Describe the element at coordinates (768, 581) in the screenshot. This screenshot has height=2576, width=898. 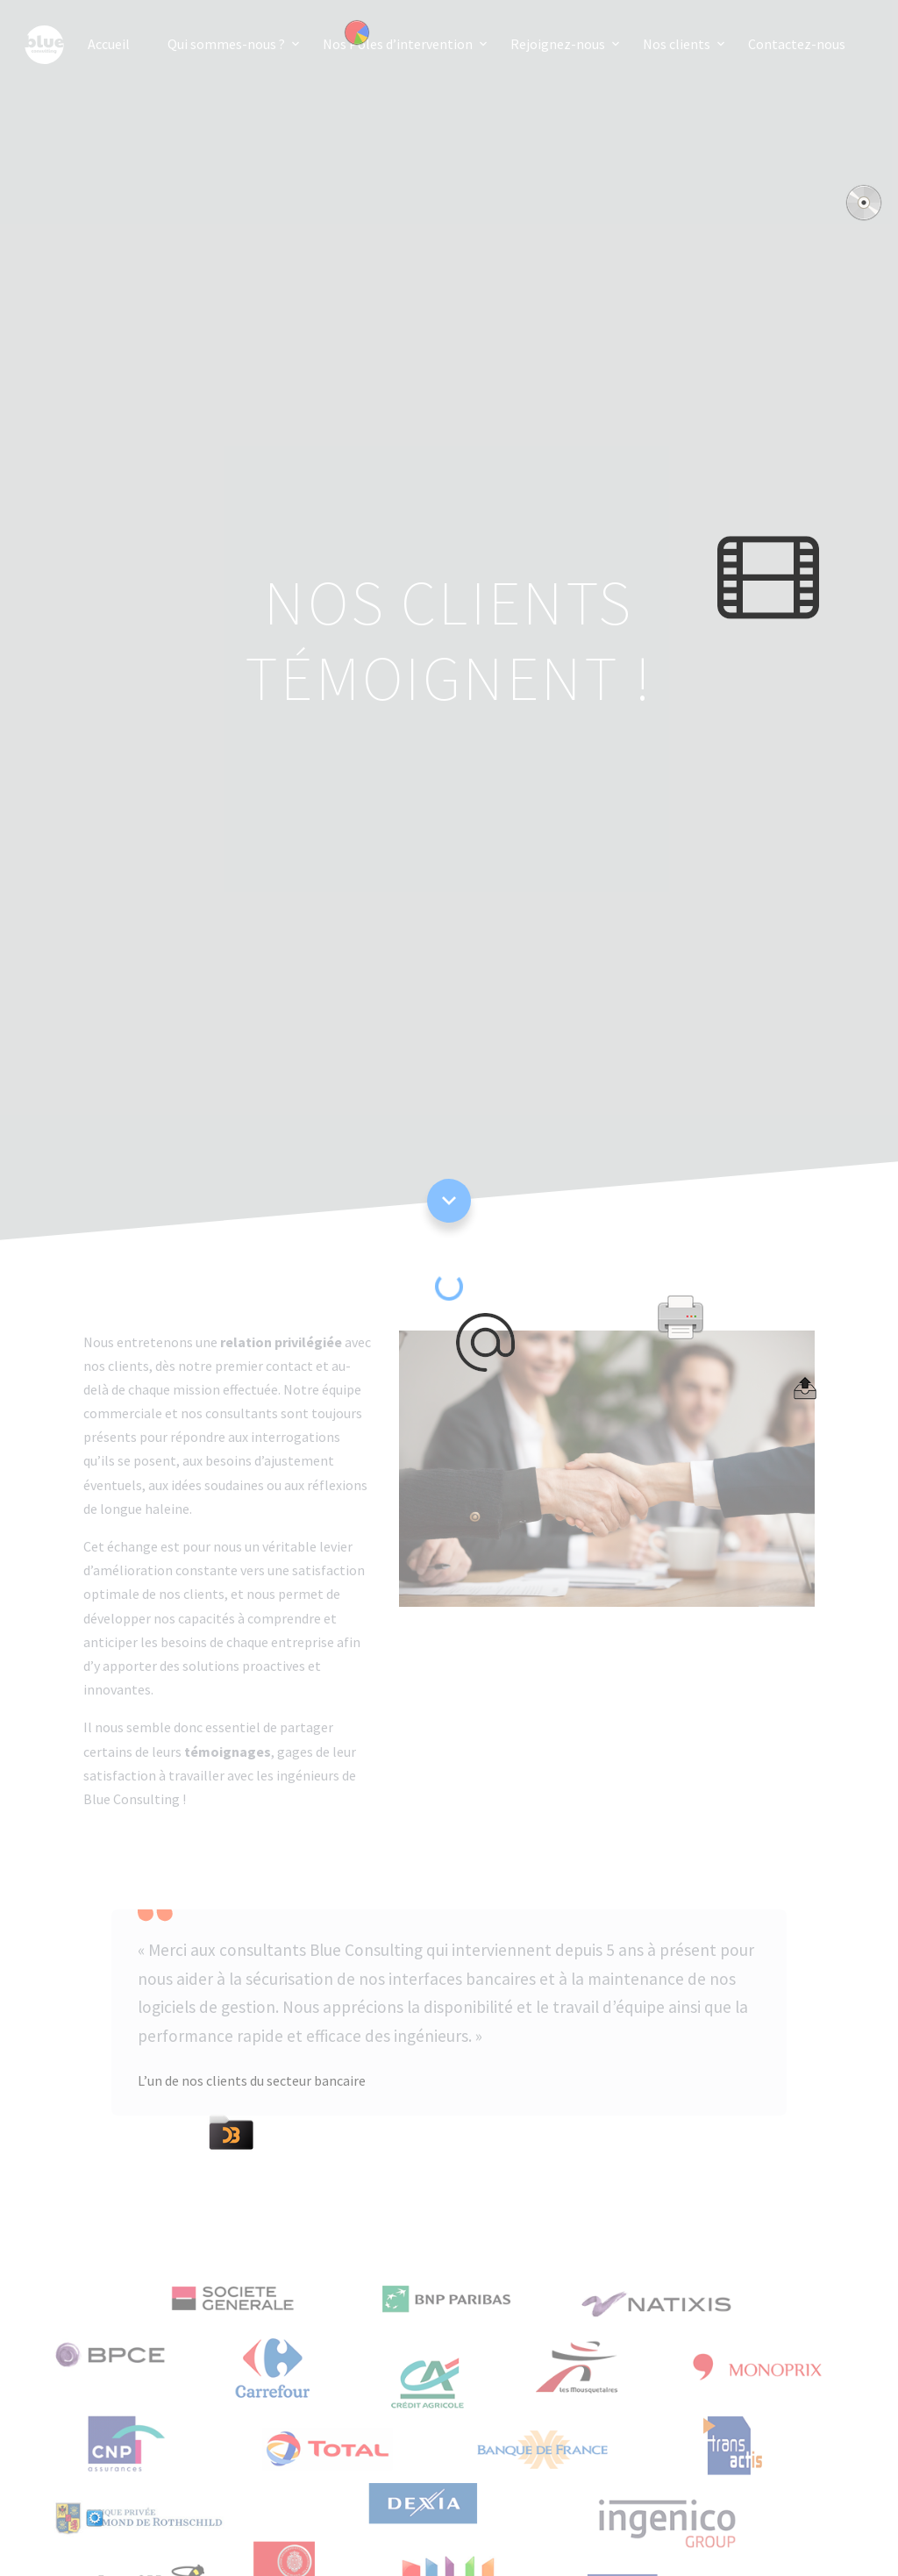
I see `open video player application` at that location.